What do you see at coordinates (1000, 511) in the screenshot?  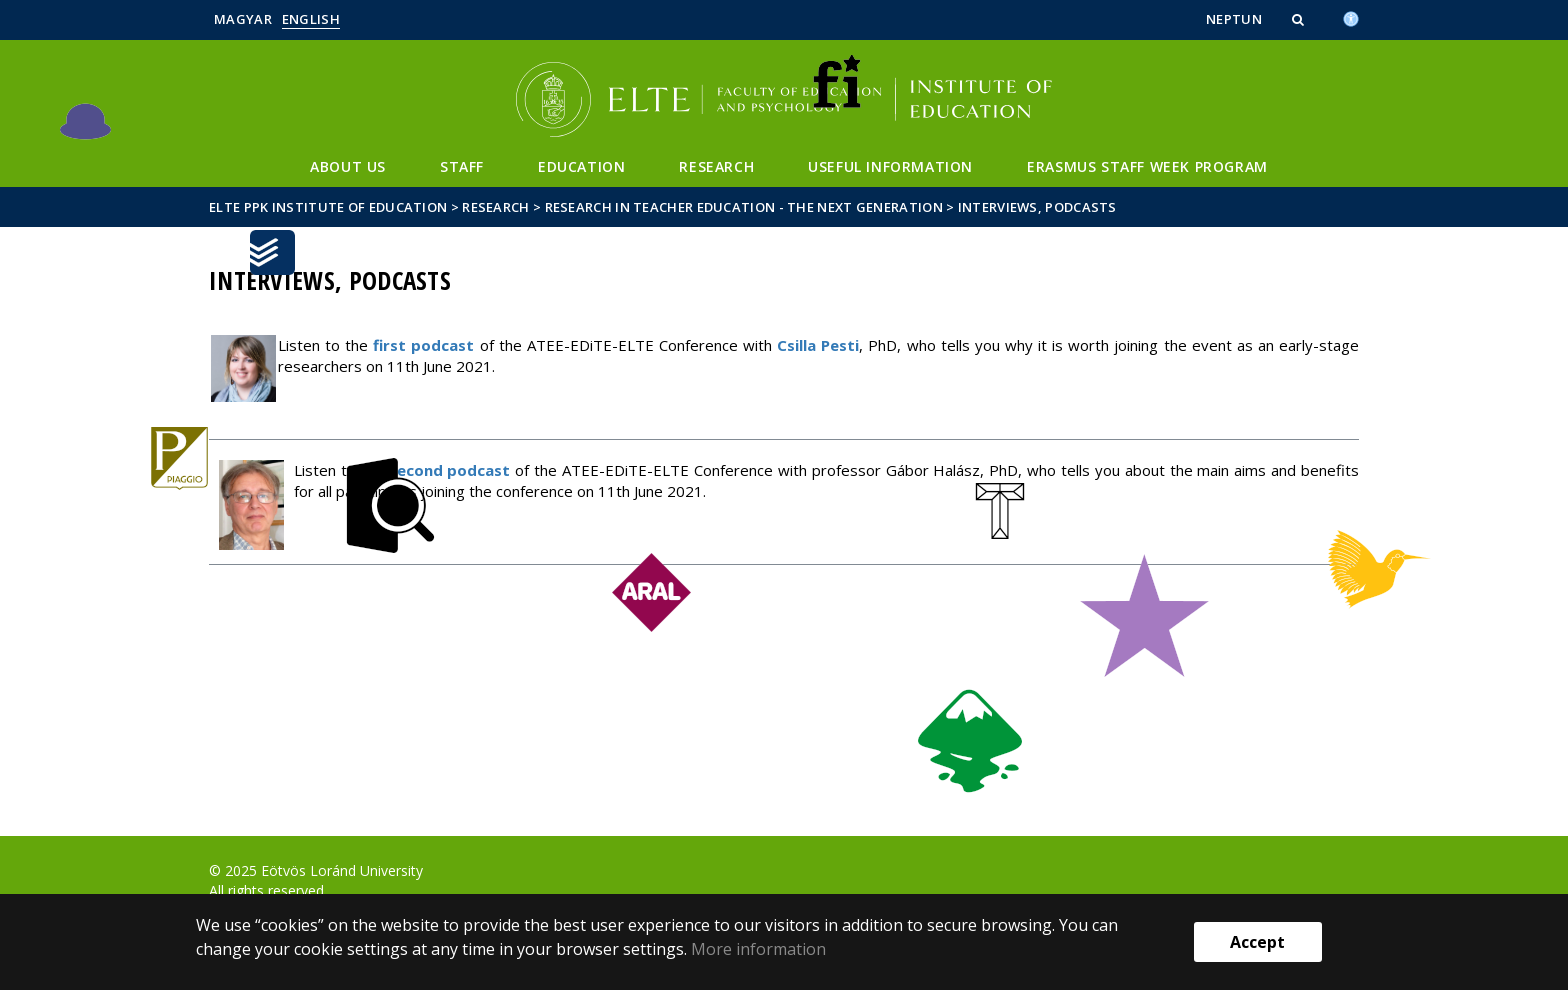 I see `visit talenthouse website or app` at bounding box center [1000, 511].